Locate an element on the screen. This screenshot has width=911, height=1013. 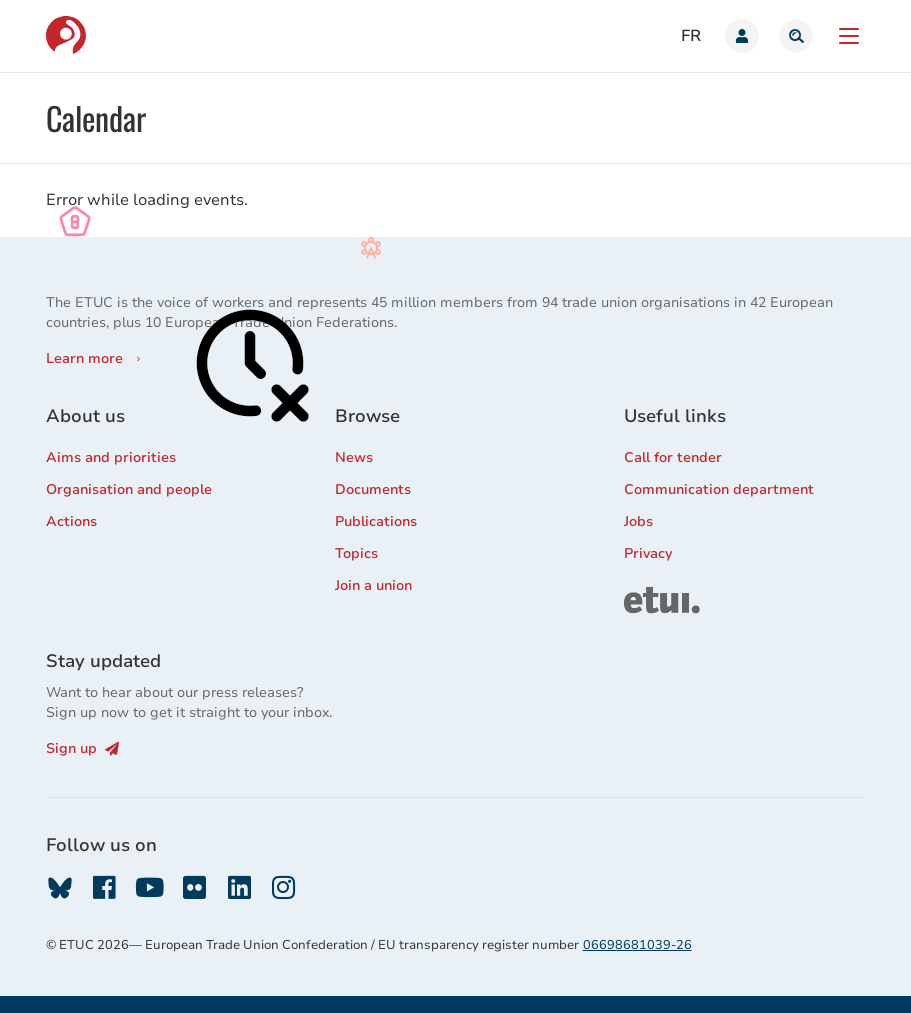
cancel a scheduled event or timer is located at coordinates (250, 363).